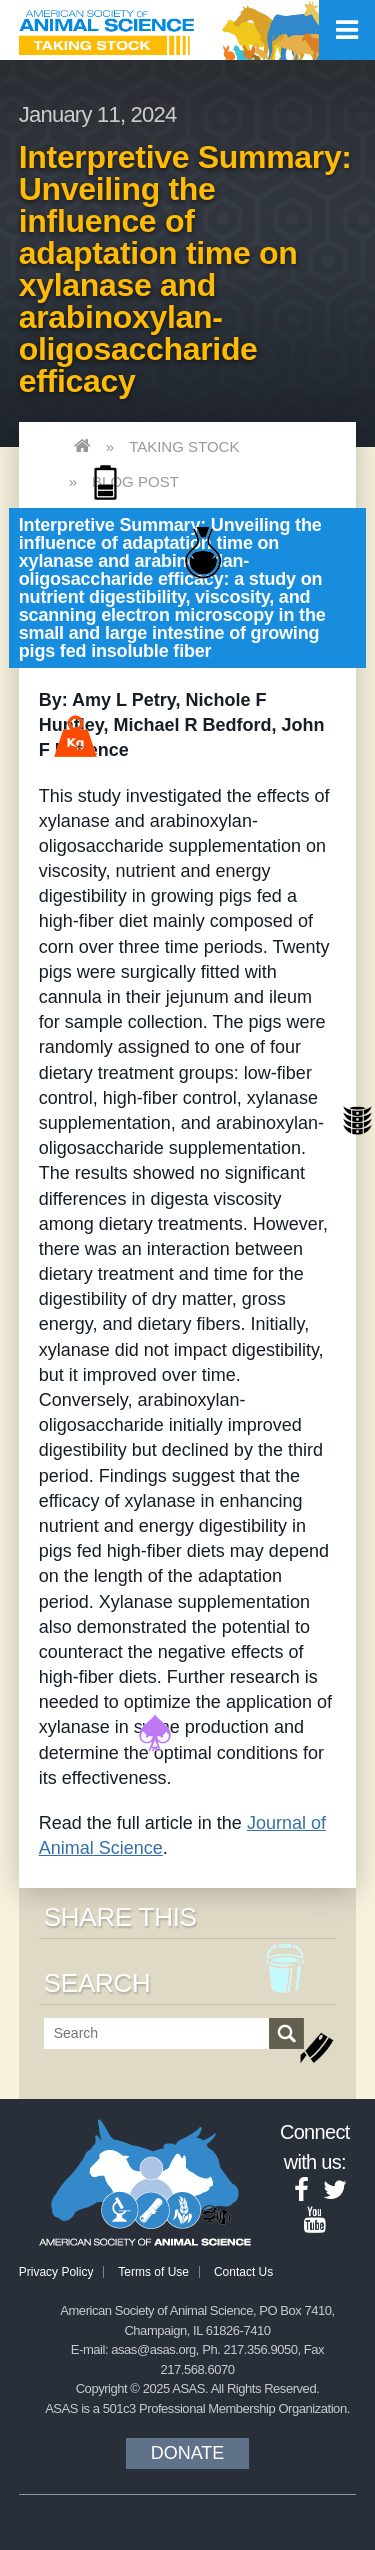 This screenshot has height=2550, width=375. What do you see at coordinates (216, 2211) in the screenshot?
I see `play a marble game` at bounding box center [216, 2211].